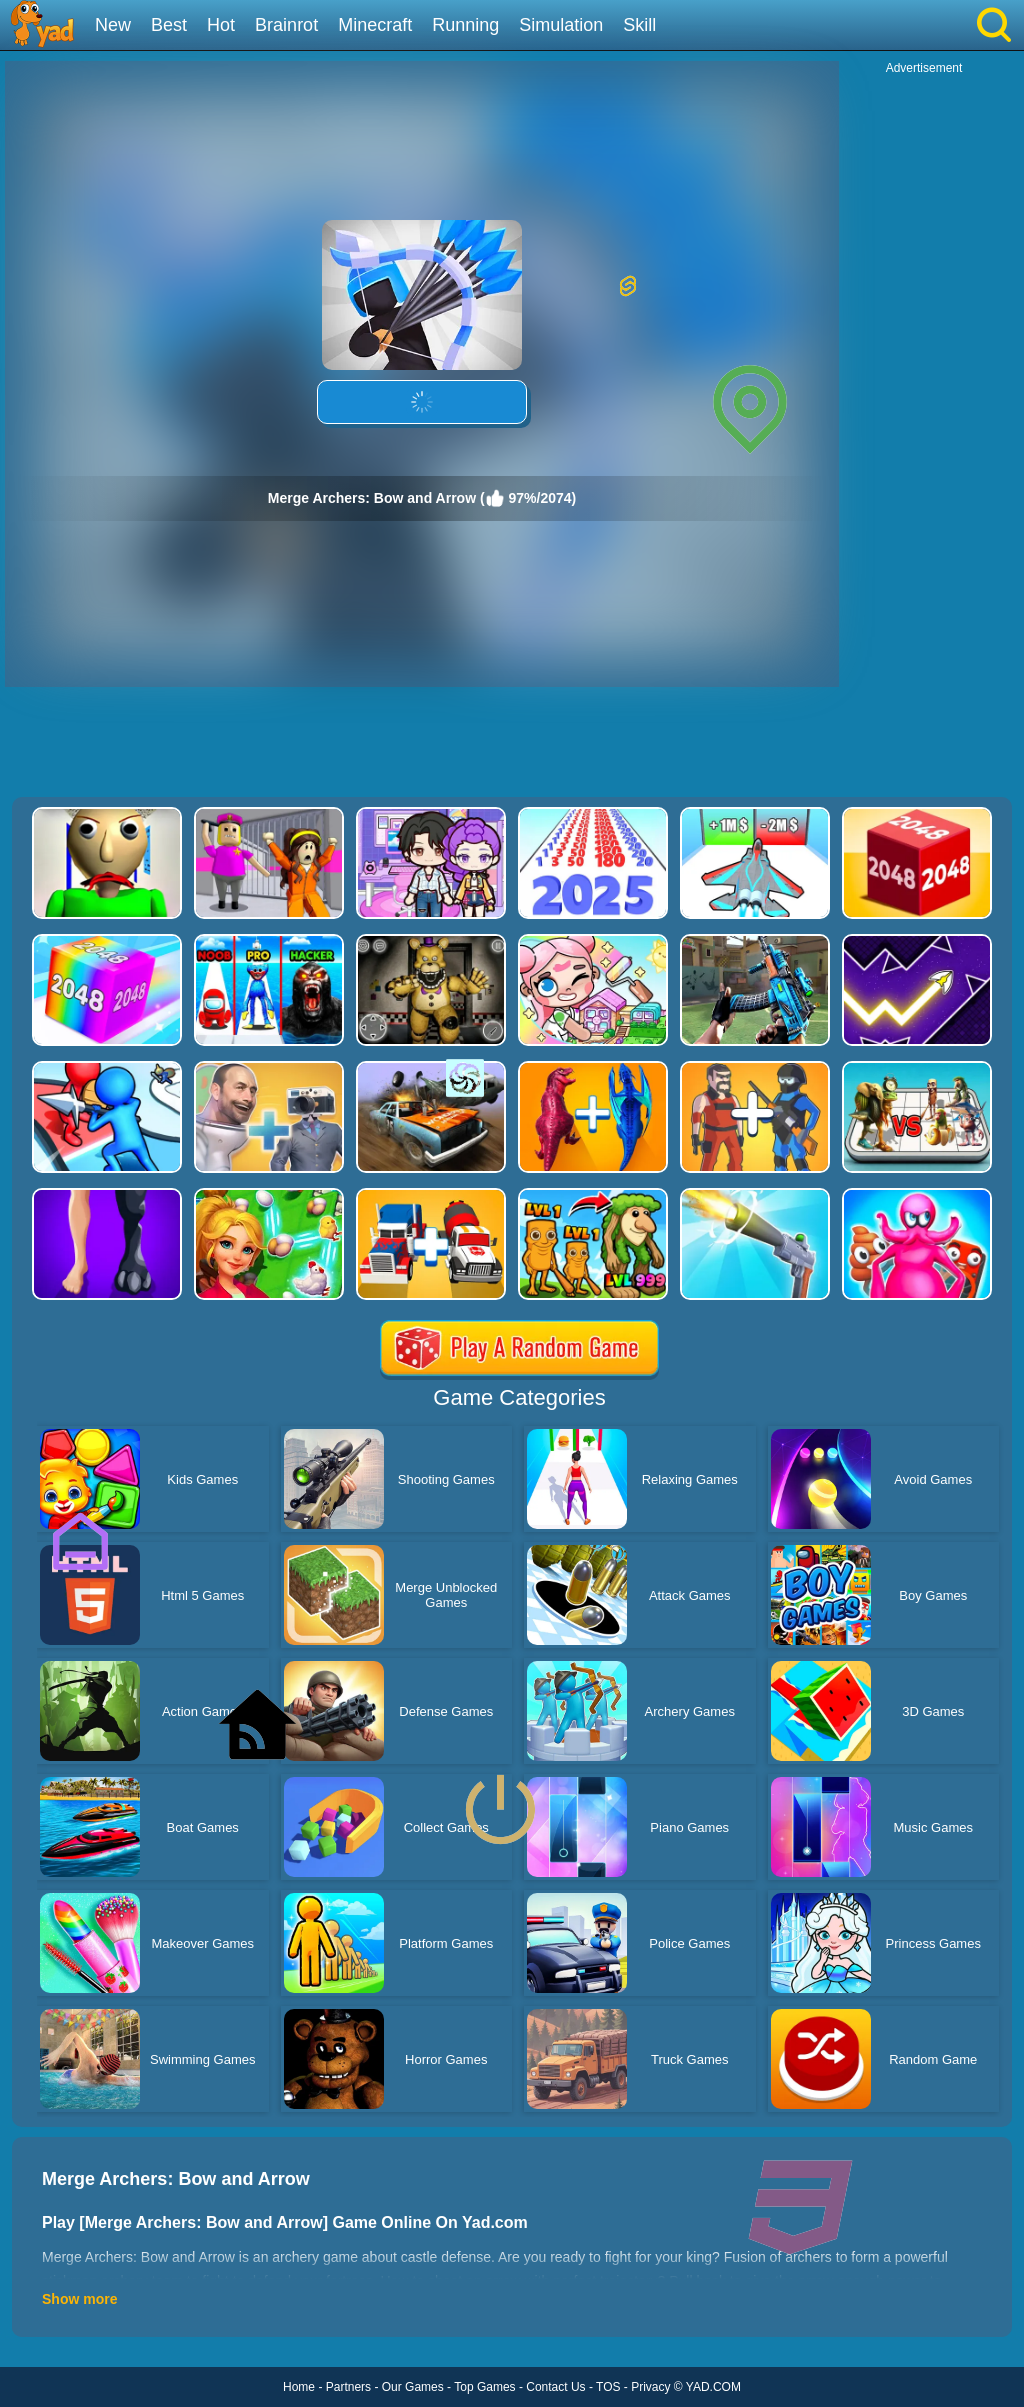 The height and width of the screenshot is (2407, 1024). I want to click on mark a location on the map, so click(750, 406).